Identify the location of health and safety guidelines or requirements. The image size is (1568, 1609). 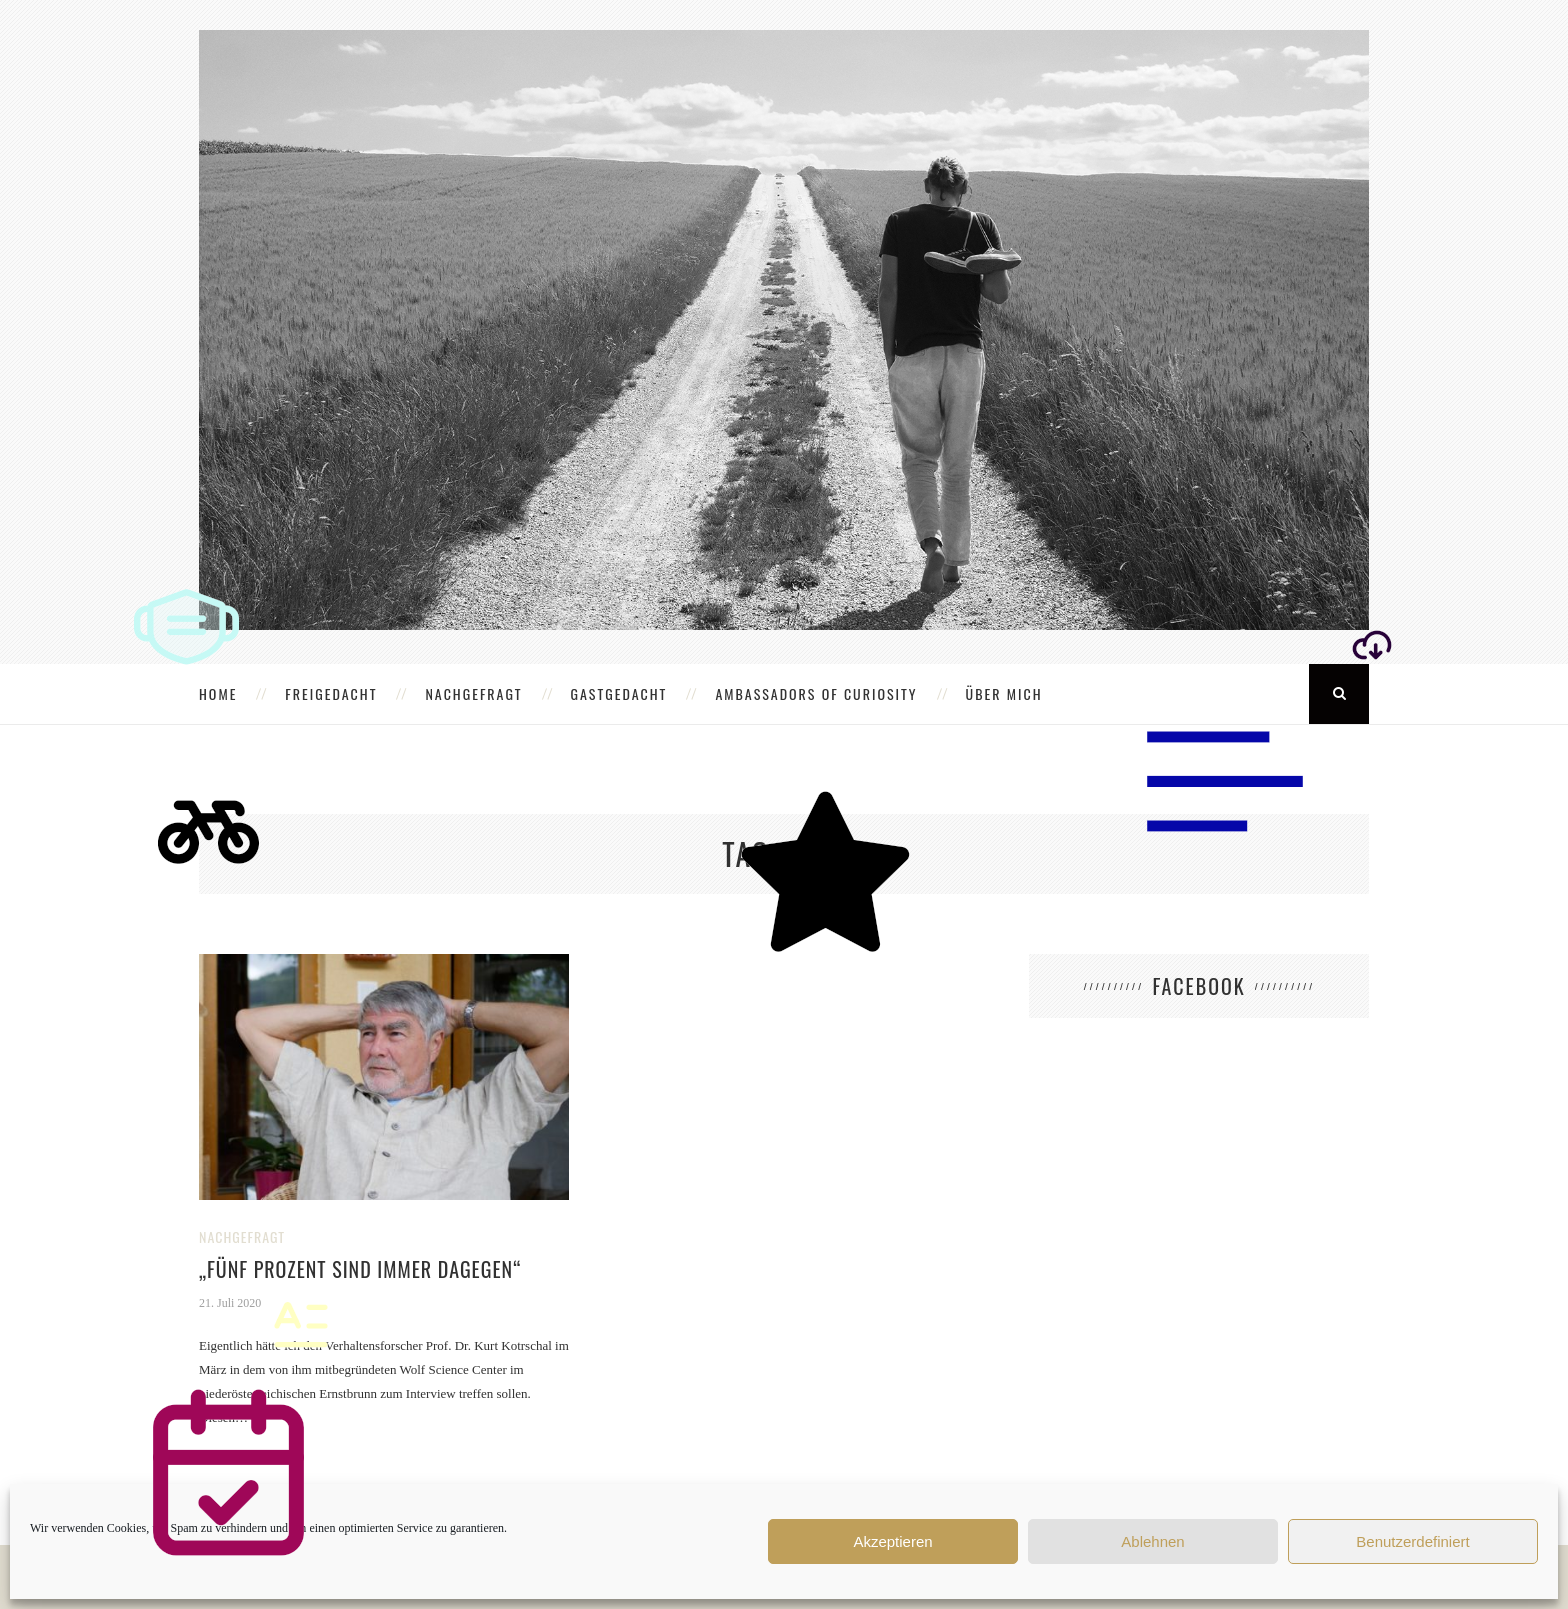
(186, 628).